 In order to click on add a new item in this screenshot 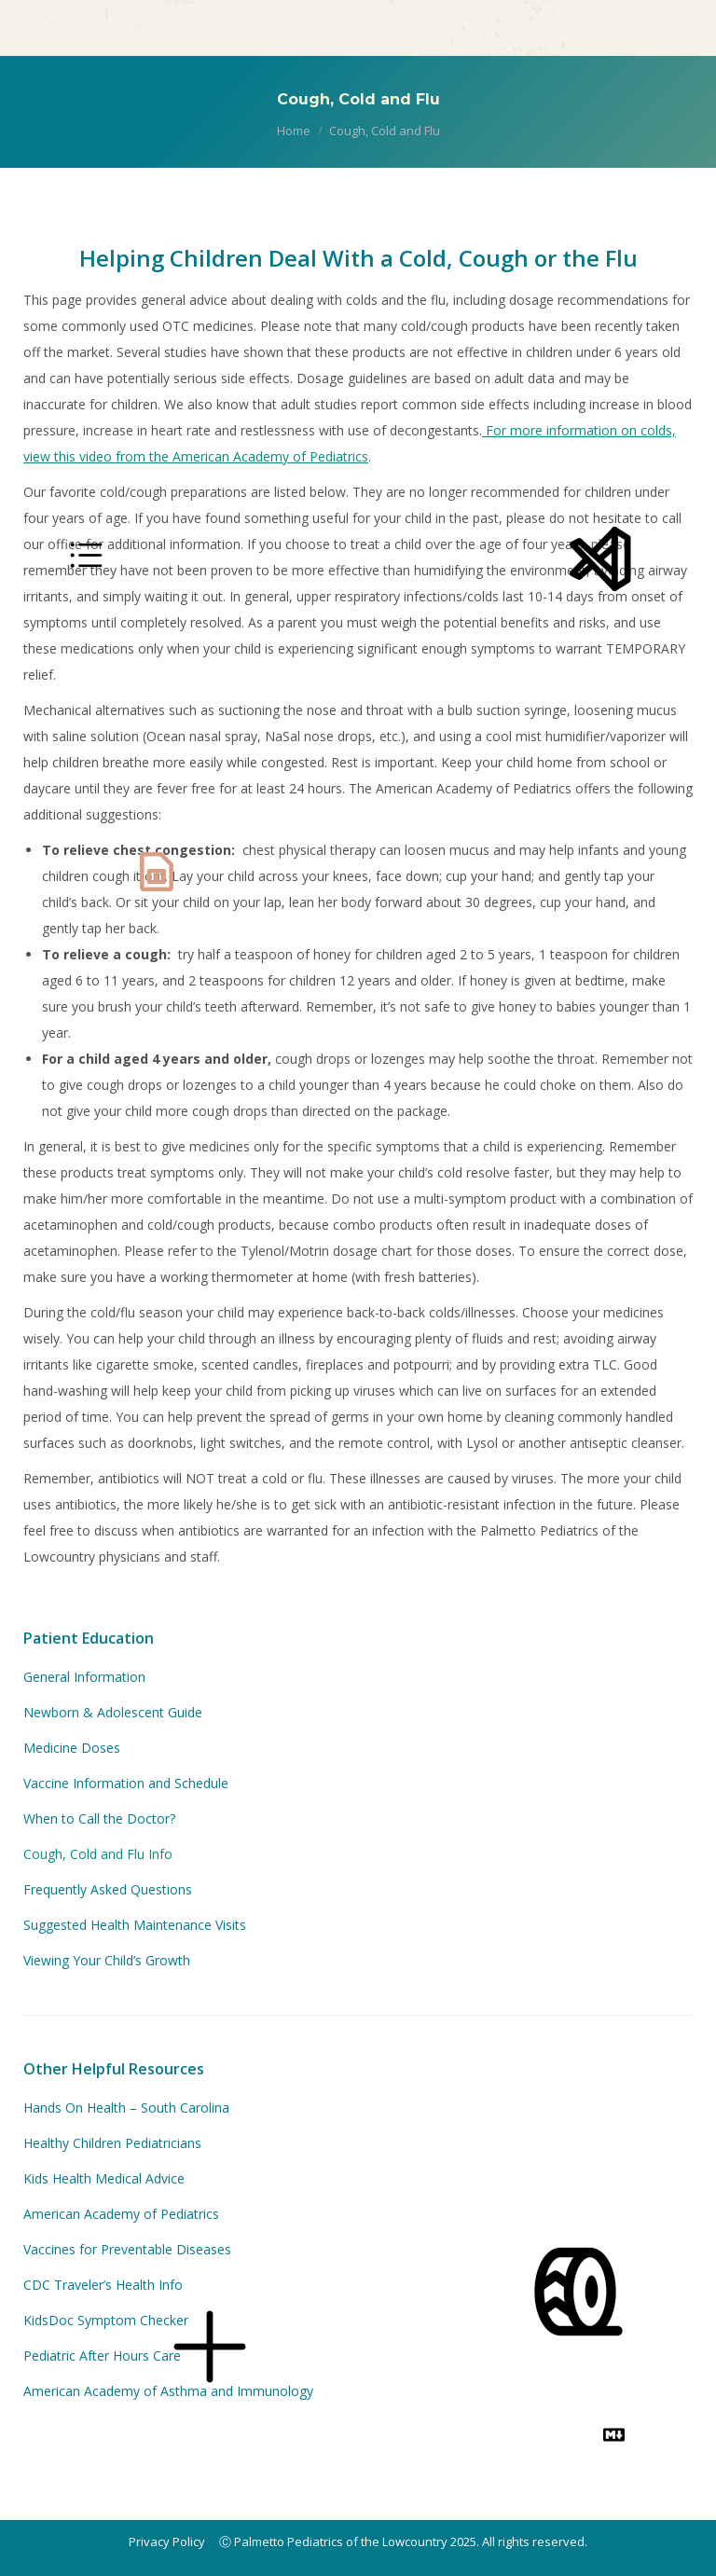, I will do `click(210, 2347)`.